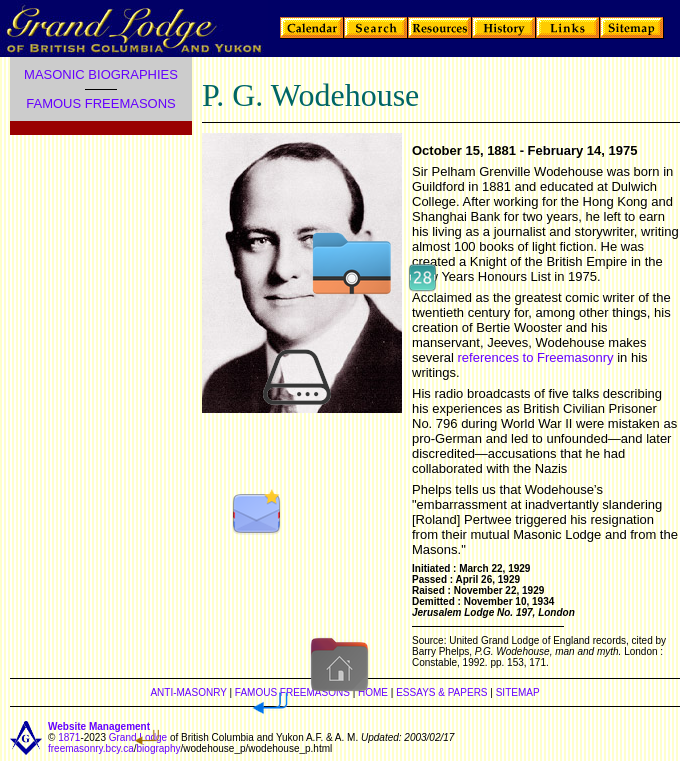  Describe the element at coordinates (269, 700) in the screenshot. I see `reply to all recipients of an email` at that location.